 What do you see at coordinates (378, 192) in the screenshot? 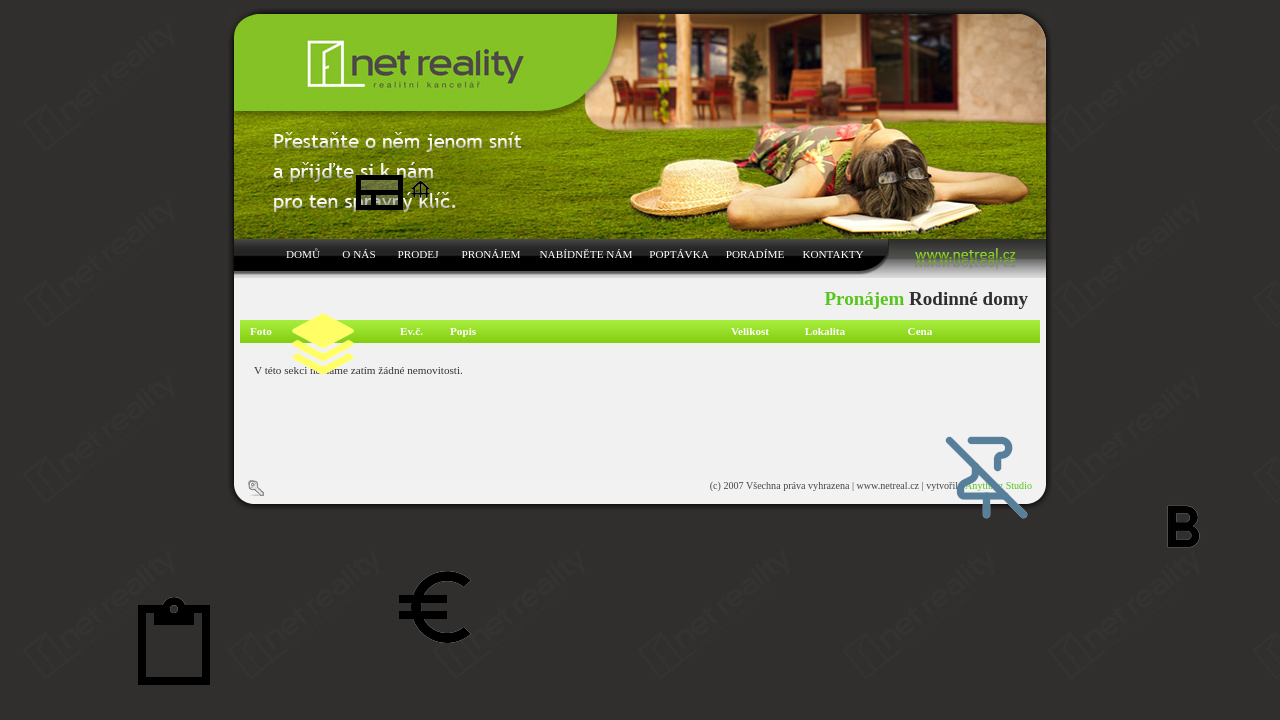
I see `switch to compact view layout` at bounding box center [378, 192].